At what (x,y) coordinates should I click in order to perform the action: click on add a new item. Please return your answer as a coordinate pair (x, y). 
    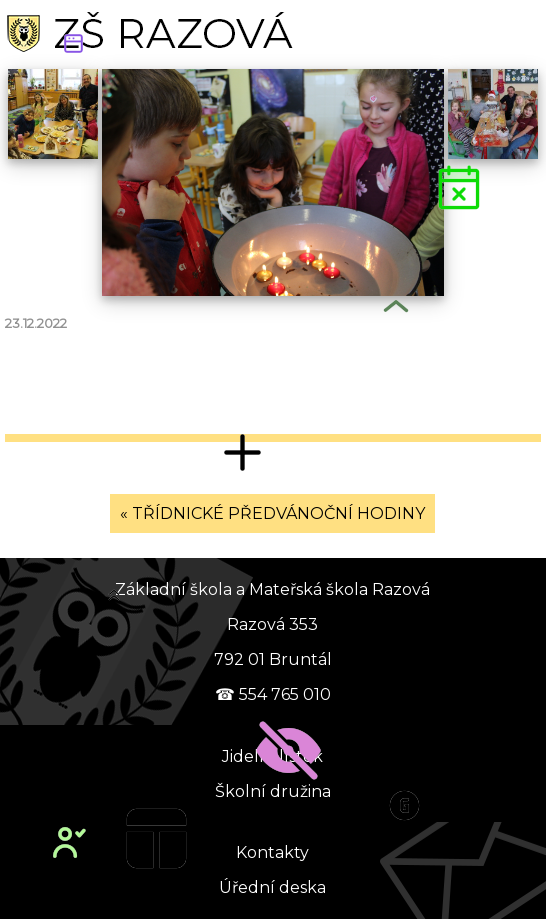
    Looking at the image, I should click on (242, 452).